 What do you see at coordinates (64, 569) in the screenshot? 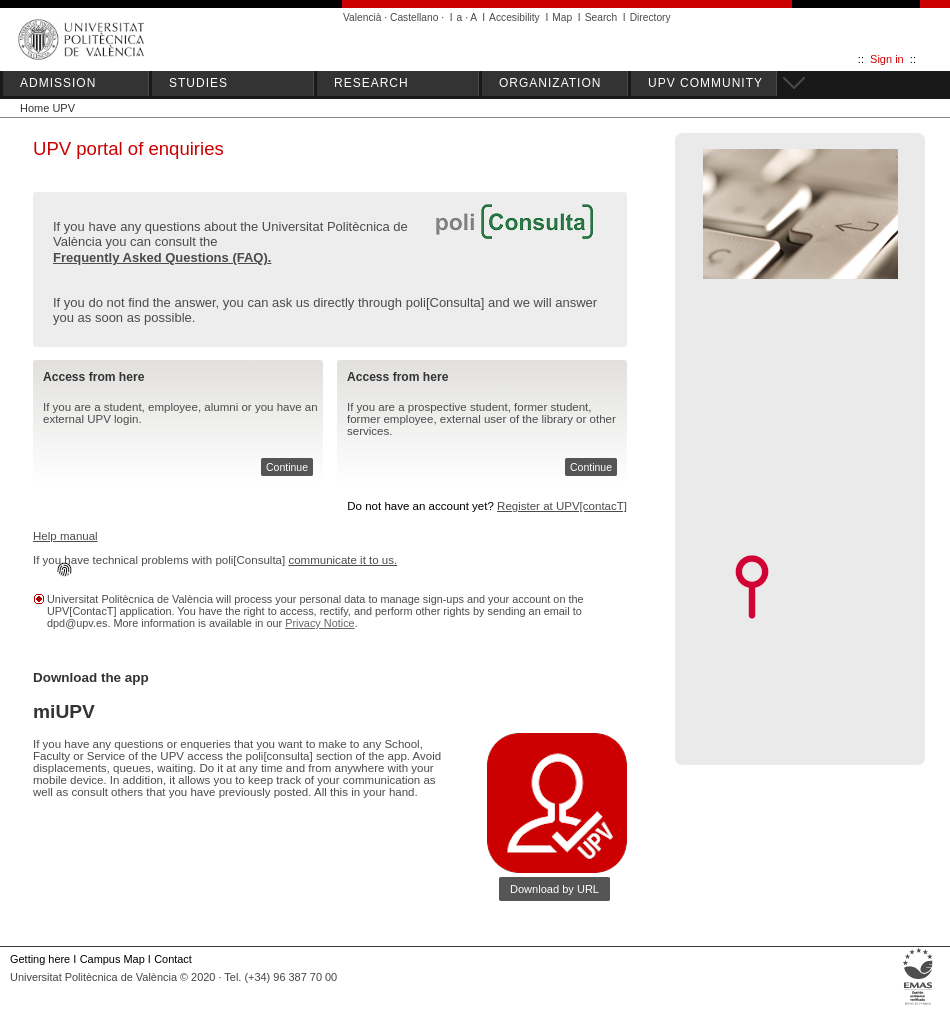
I see `authenticate with biometric fingerprint` at bounding box center [64, 569].